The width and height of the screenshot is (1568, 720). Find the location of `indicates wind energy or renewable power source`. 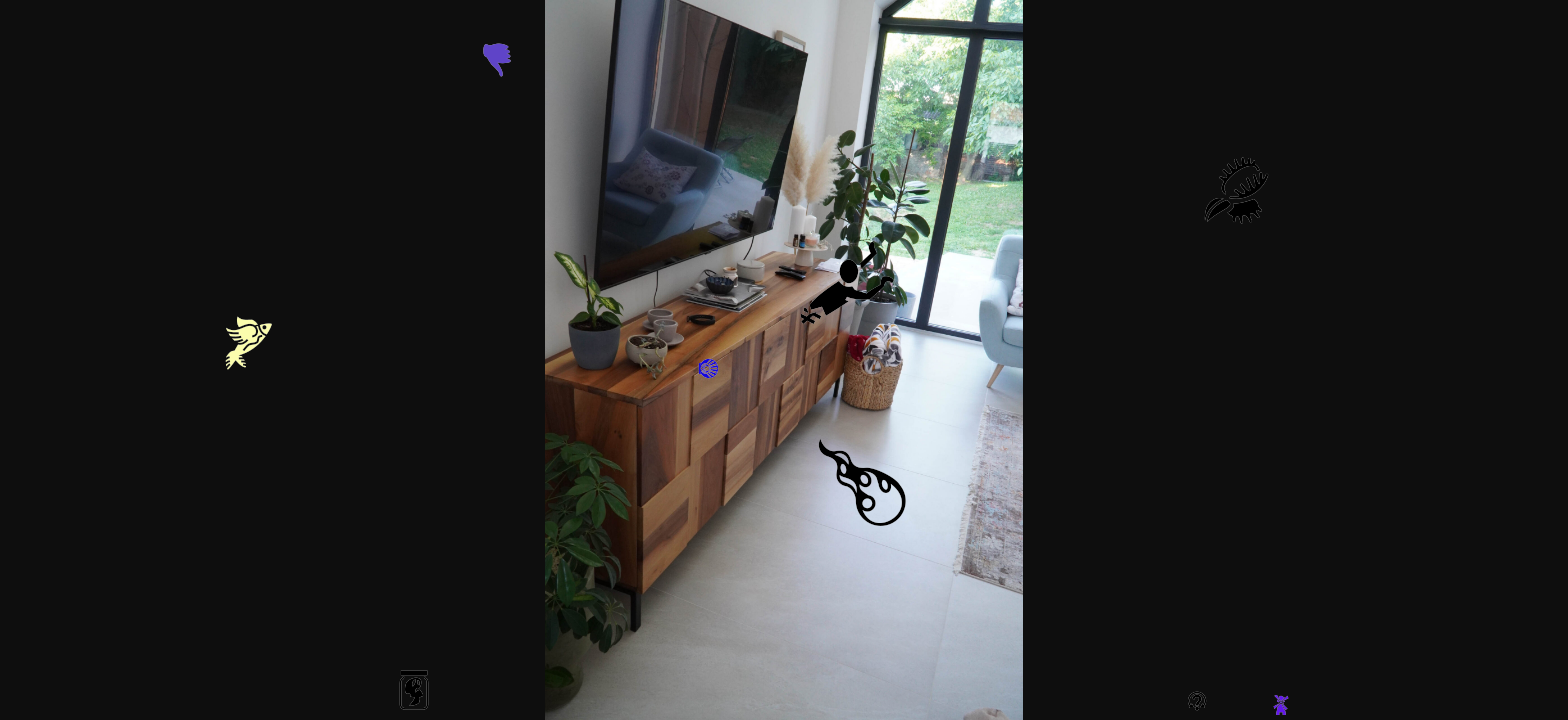

indicates wind energy or renewable power source is located at coordinates (1281, 705).